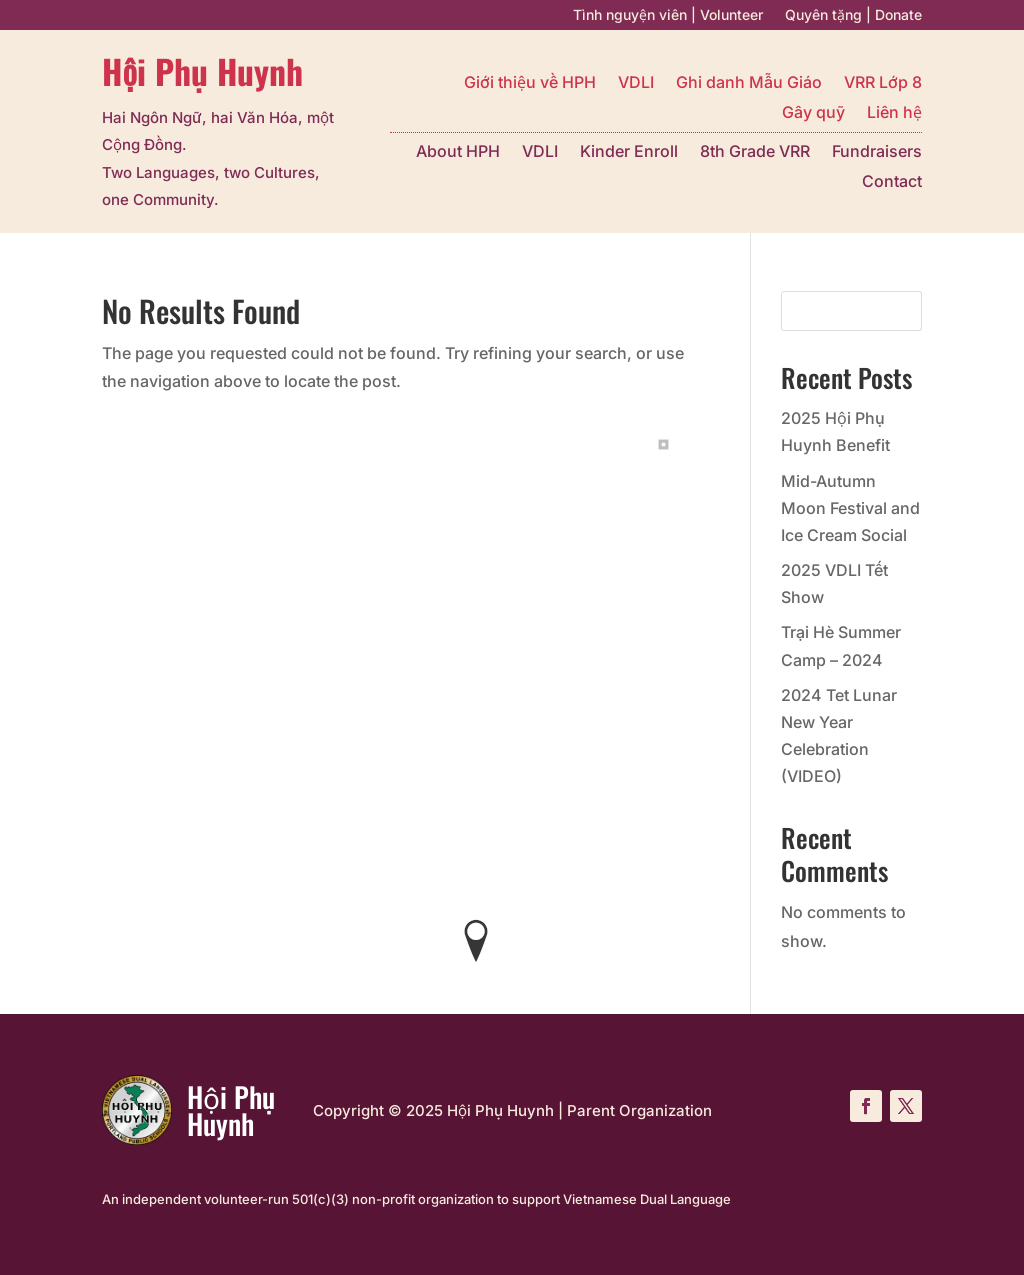 This screenshot has height=1275, width=1024. What do you see at coordinates (663, 444) in the screenshot?
I see `restore window to previous size` at bounding box center [663, 444].